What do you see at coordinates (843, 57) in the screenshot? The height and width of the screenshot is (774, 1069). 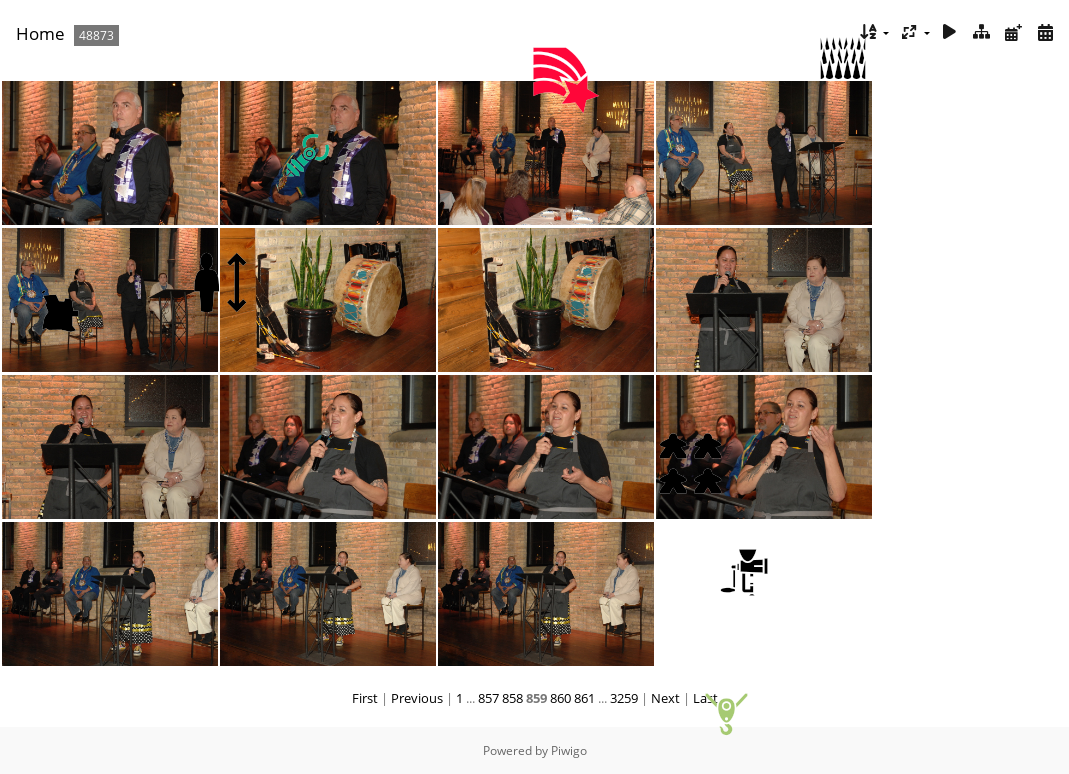 I see `indicates a spike trap or hazard zone` at bounding box center [843, 57].